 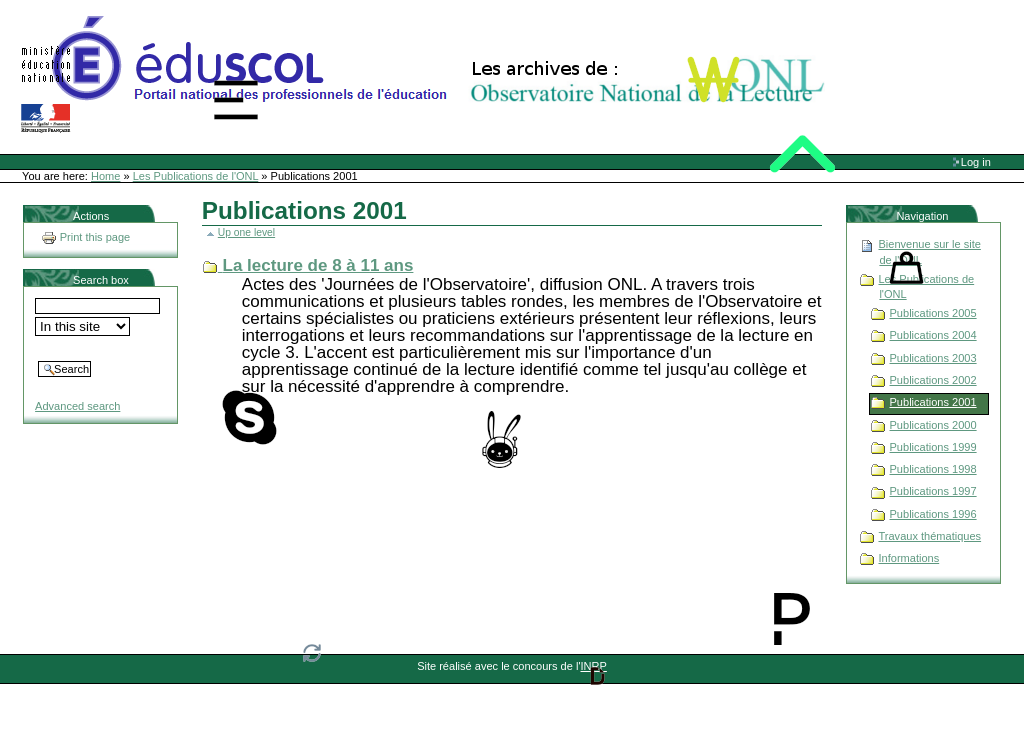 I want to click on indicates south korean won currency, so click(x=713, y=79).